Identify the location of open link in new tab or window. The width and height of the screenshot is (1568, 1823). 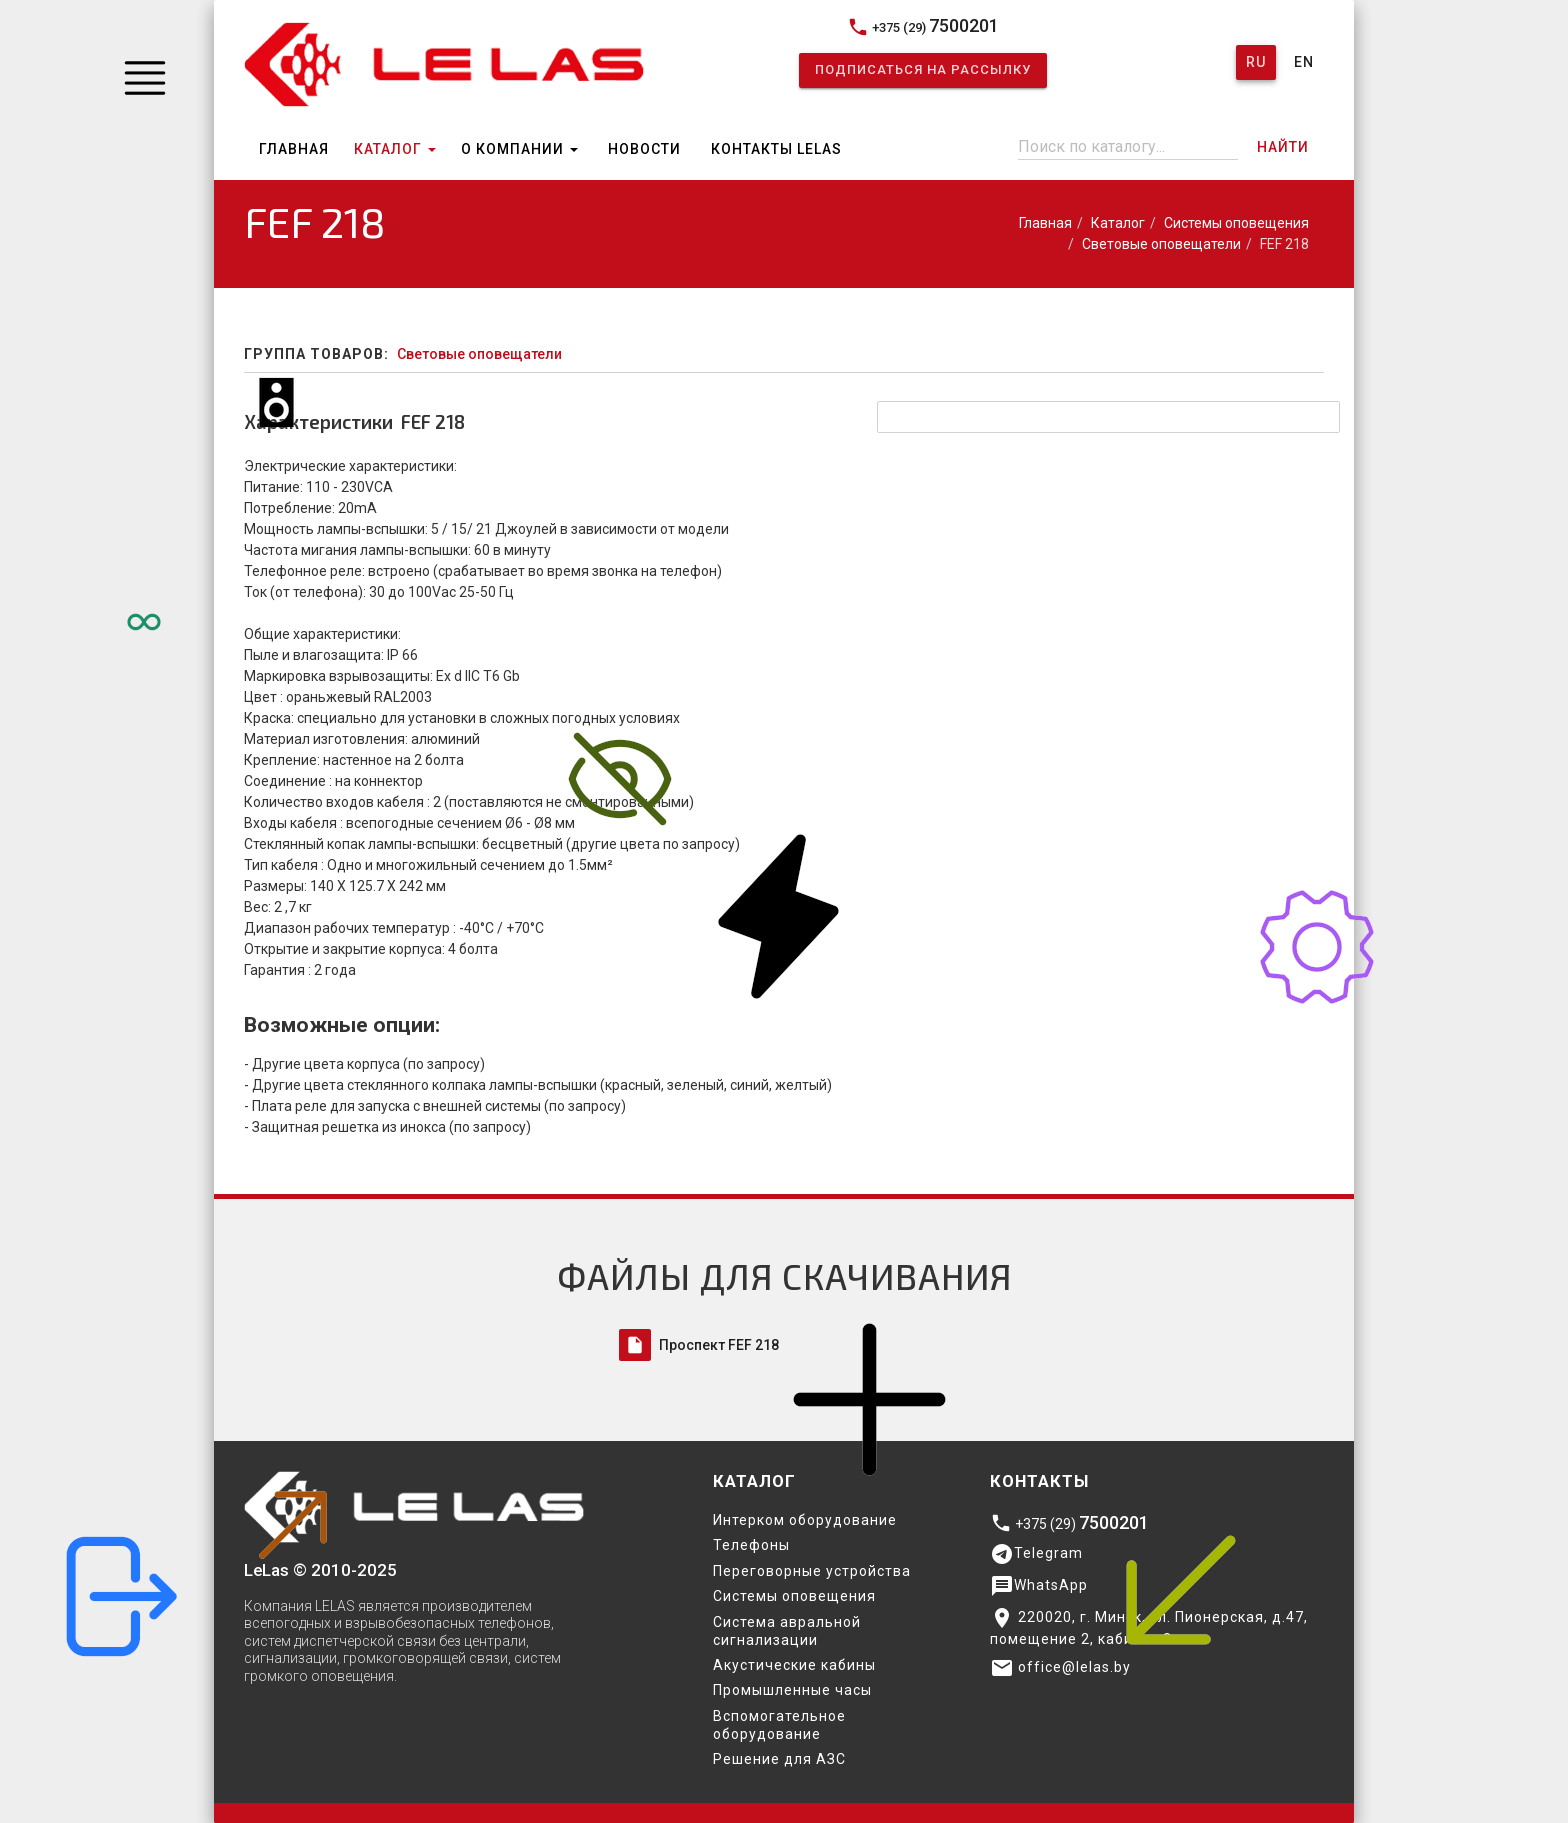
(293, 1525).